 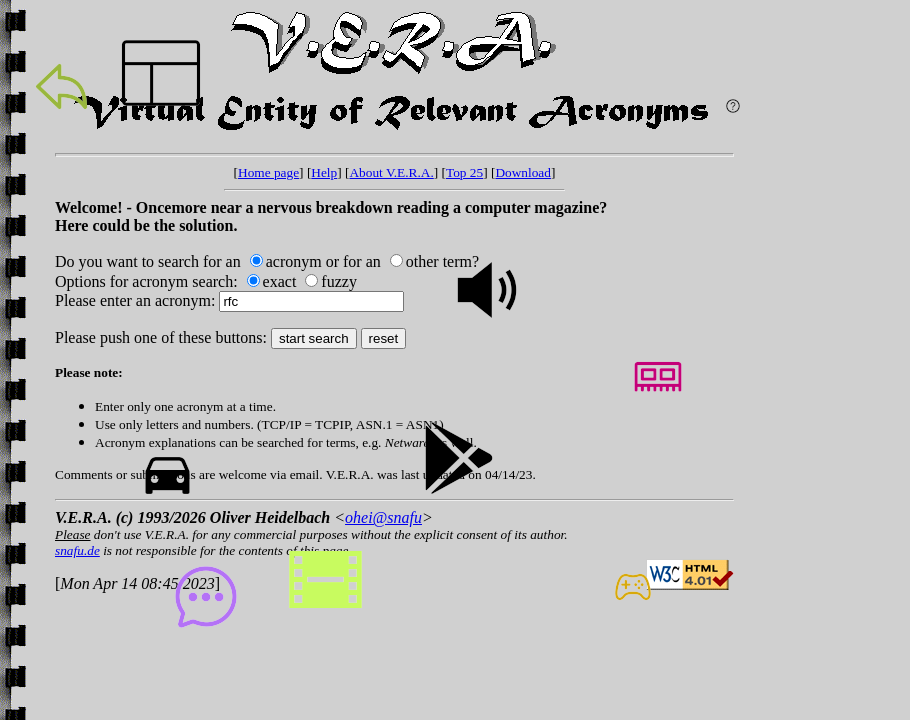 What do you see at coordinates (61, 86) in the screenshot?
I see `undo the last action` at bounding box center [61, 86].